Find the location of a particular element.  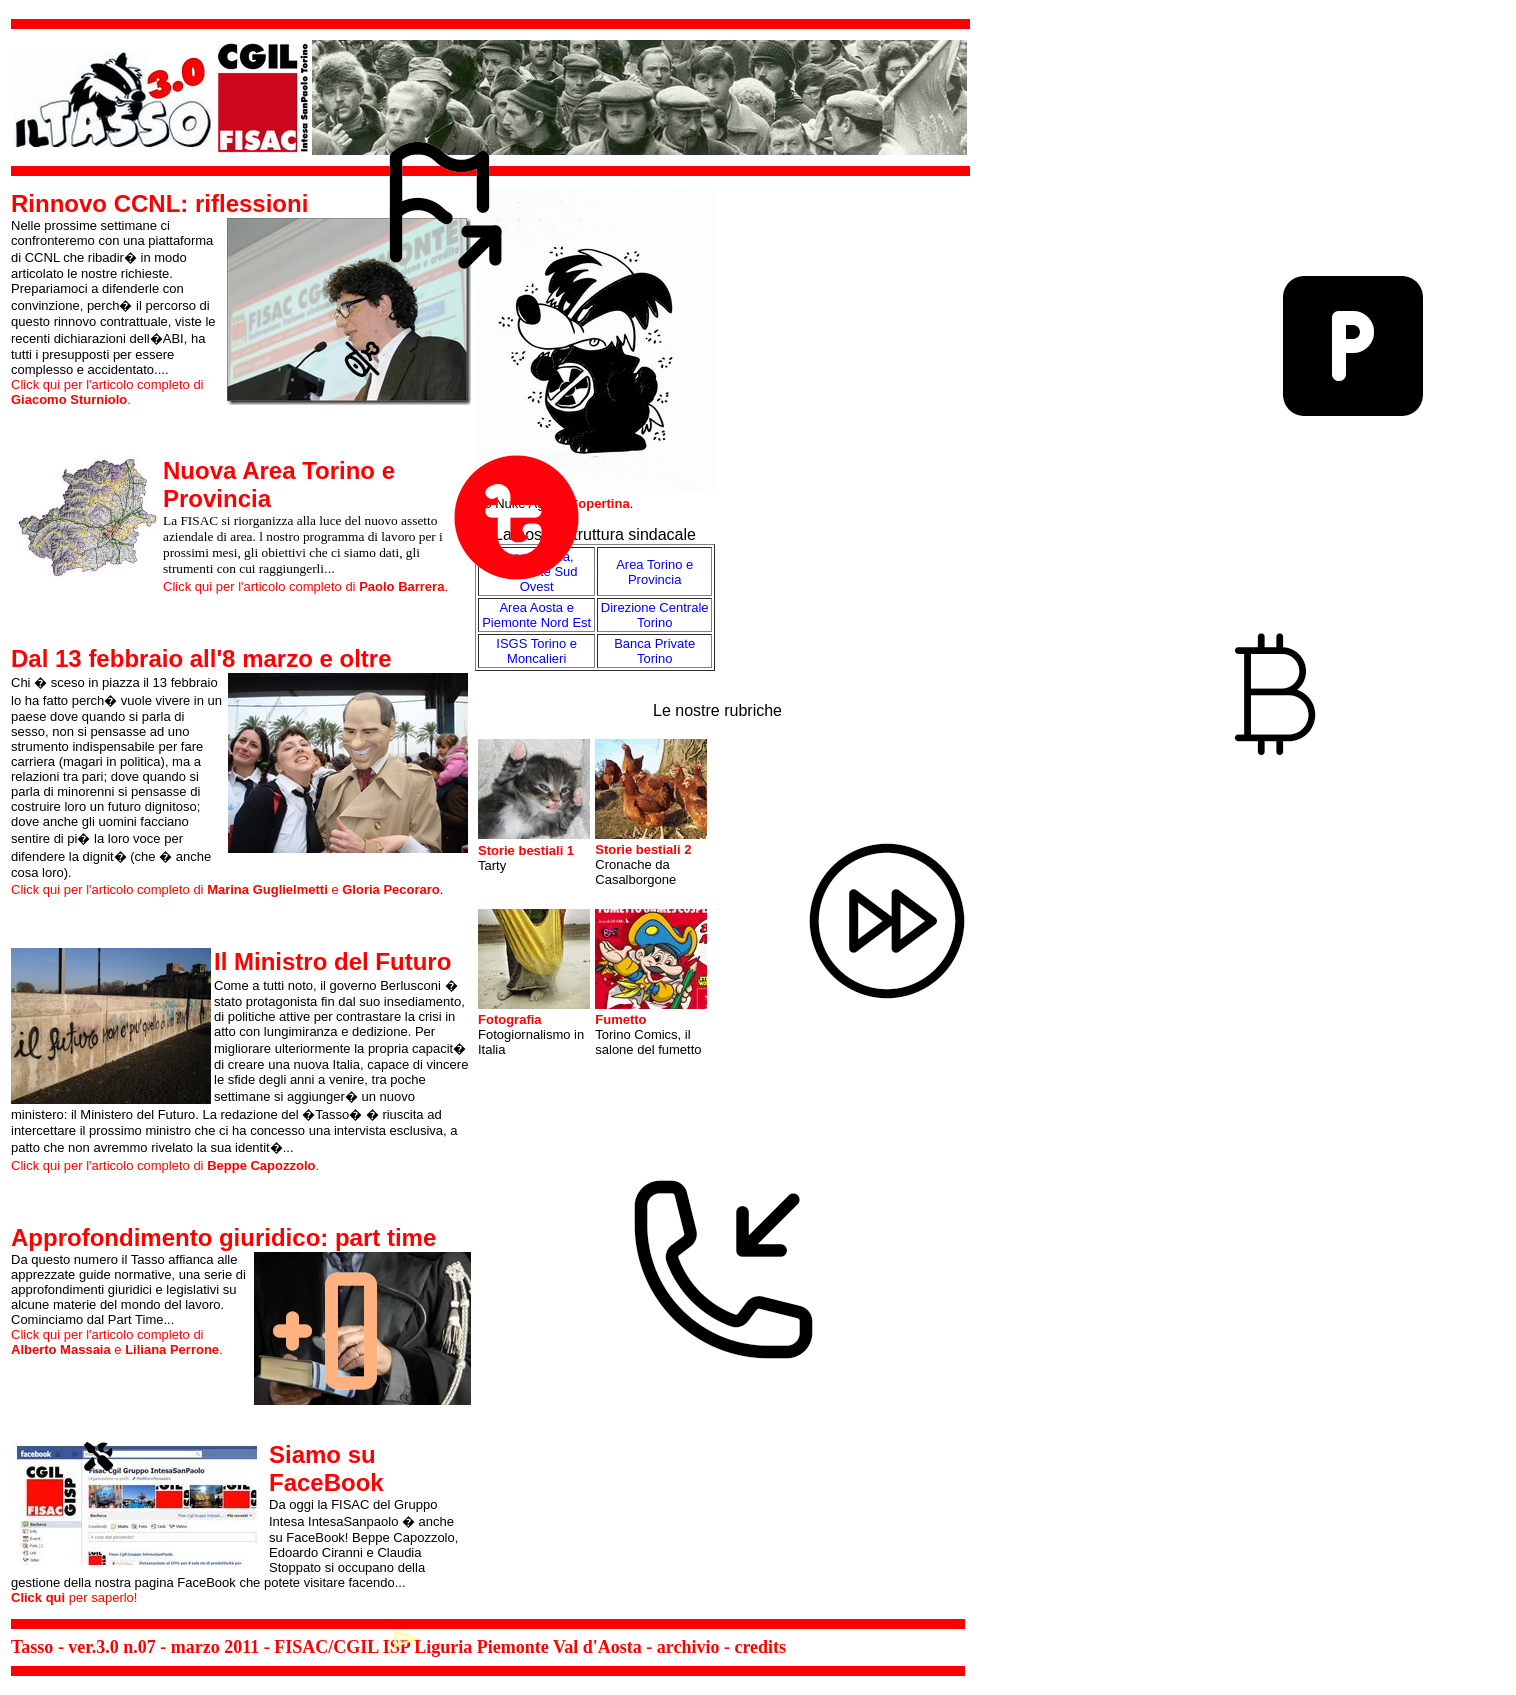

insert a new column to the left is located at coordinates (325, 1331).